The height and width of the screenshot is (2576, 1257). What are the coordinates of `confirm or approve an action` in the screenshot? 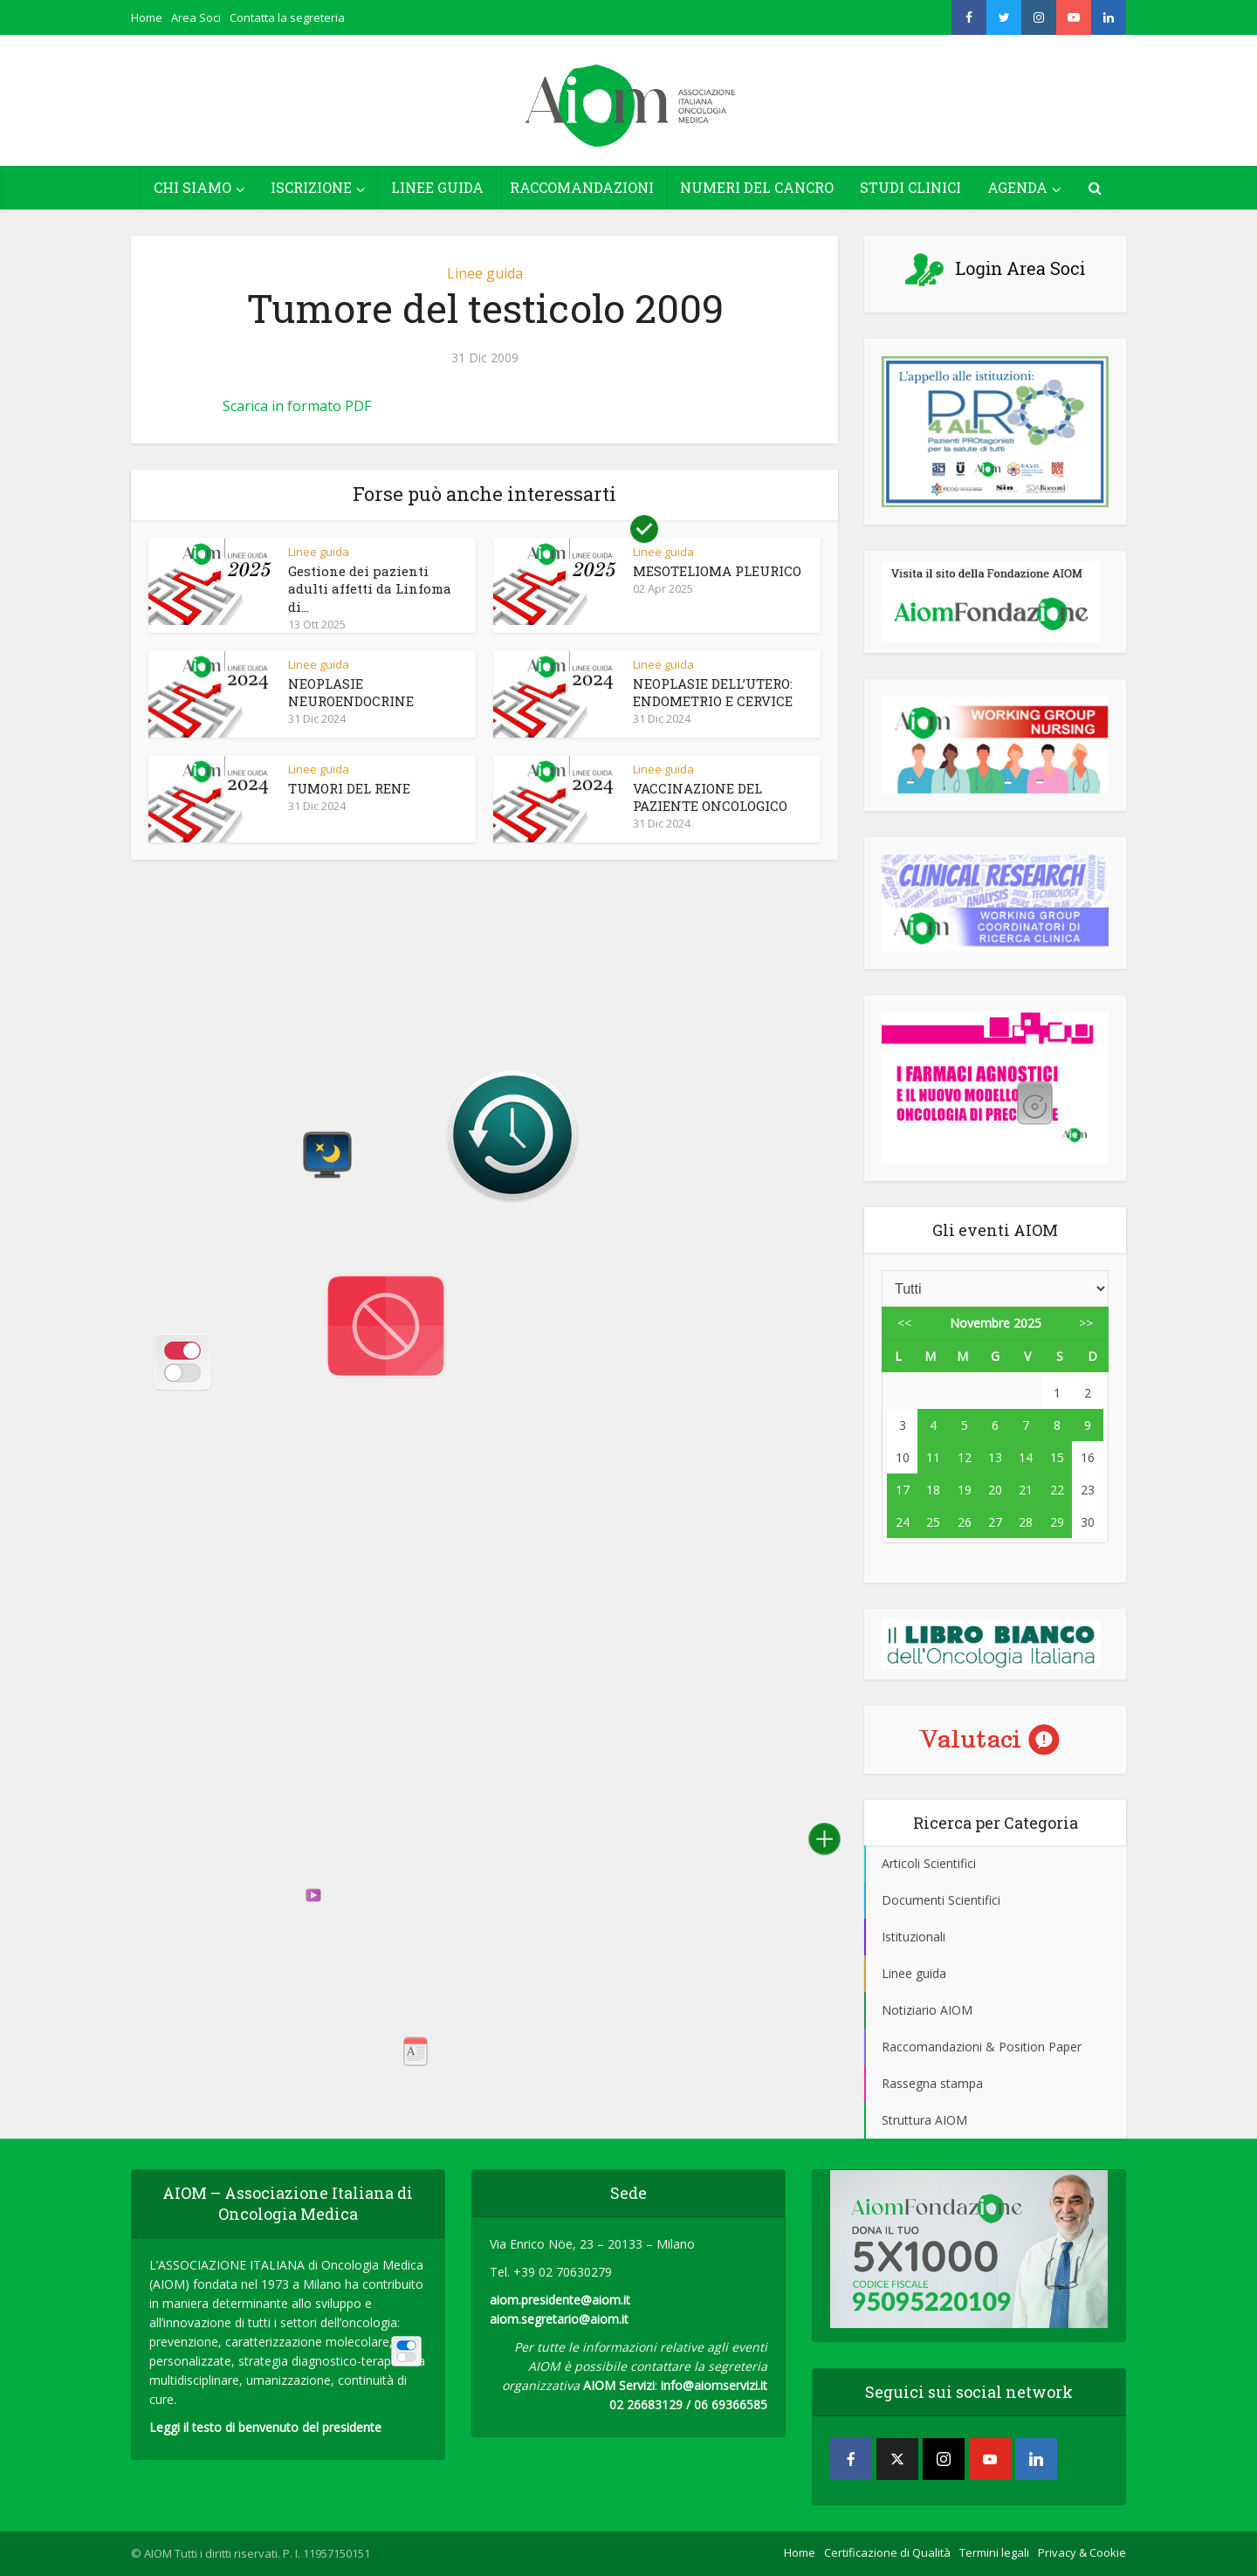 It's located at (644, 529).